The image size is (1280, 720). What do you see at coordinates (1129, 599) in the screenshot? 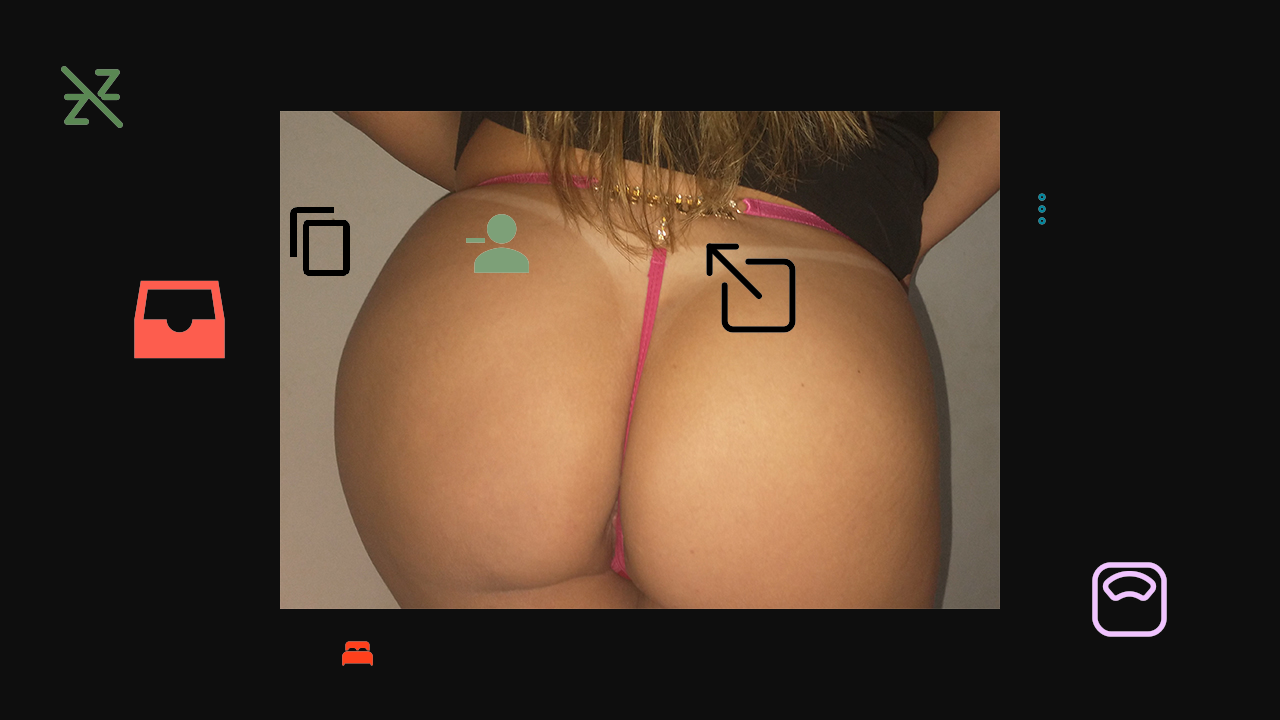
I see `view weight or measurement data` at bounding box center [1129, 599].